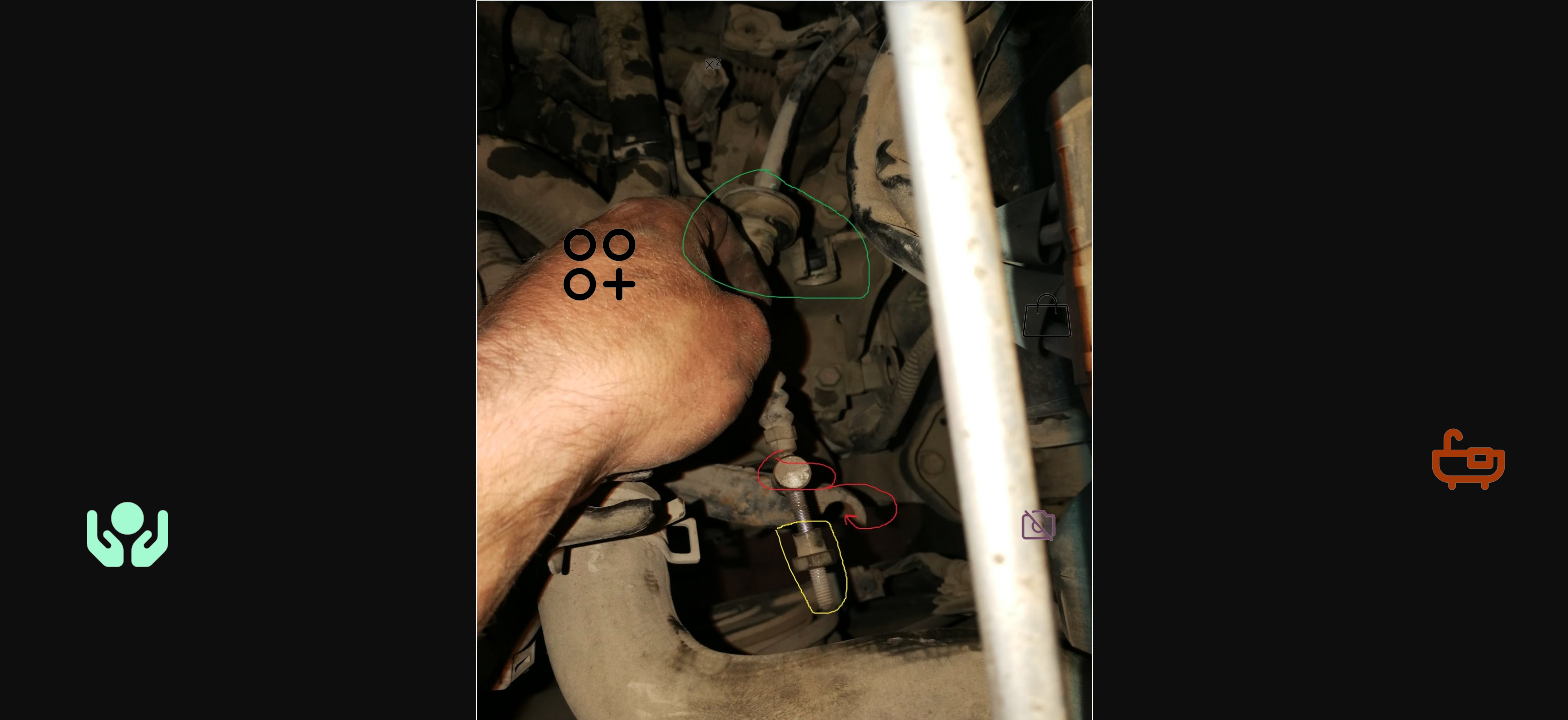 The image size is (1568, 720). I want to click on indicates bathroom amenities available, so click(1468, 460).